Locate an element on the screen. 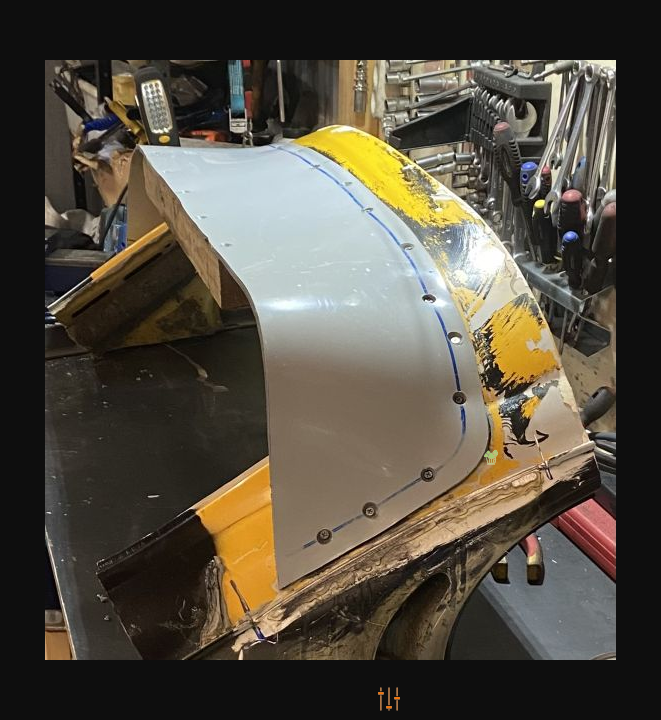 The width and height of the screenshot is (661, 720). access foraging or nature-related content is located at coordinates (491, 457).